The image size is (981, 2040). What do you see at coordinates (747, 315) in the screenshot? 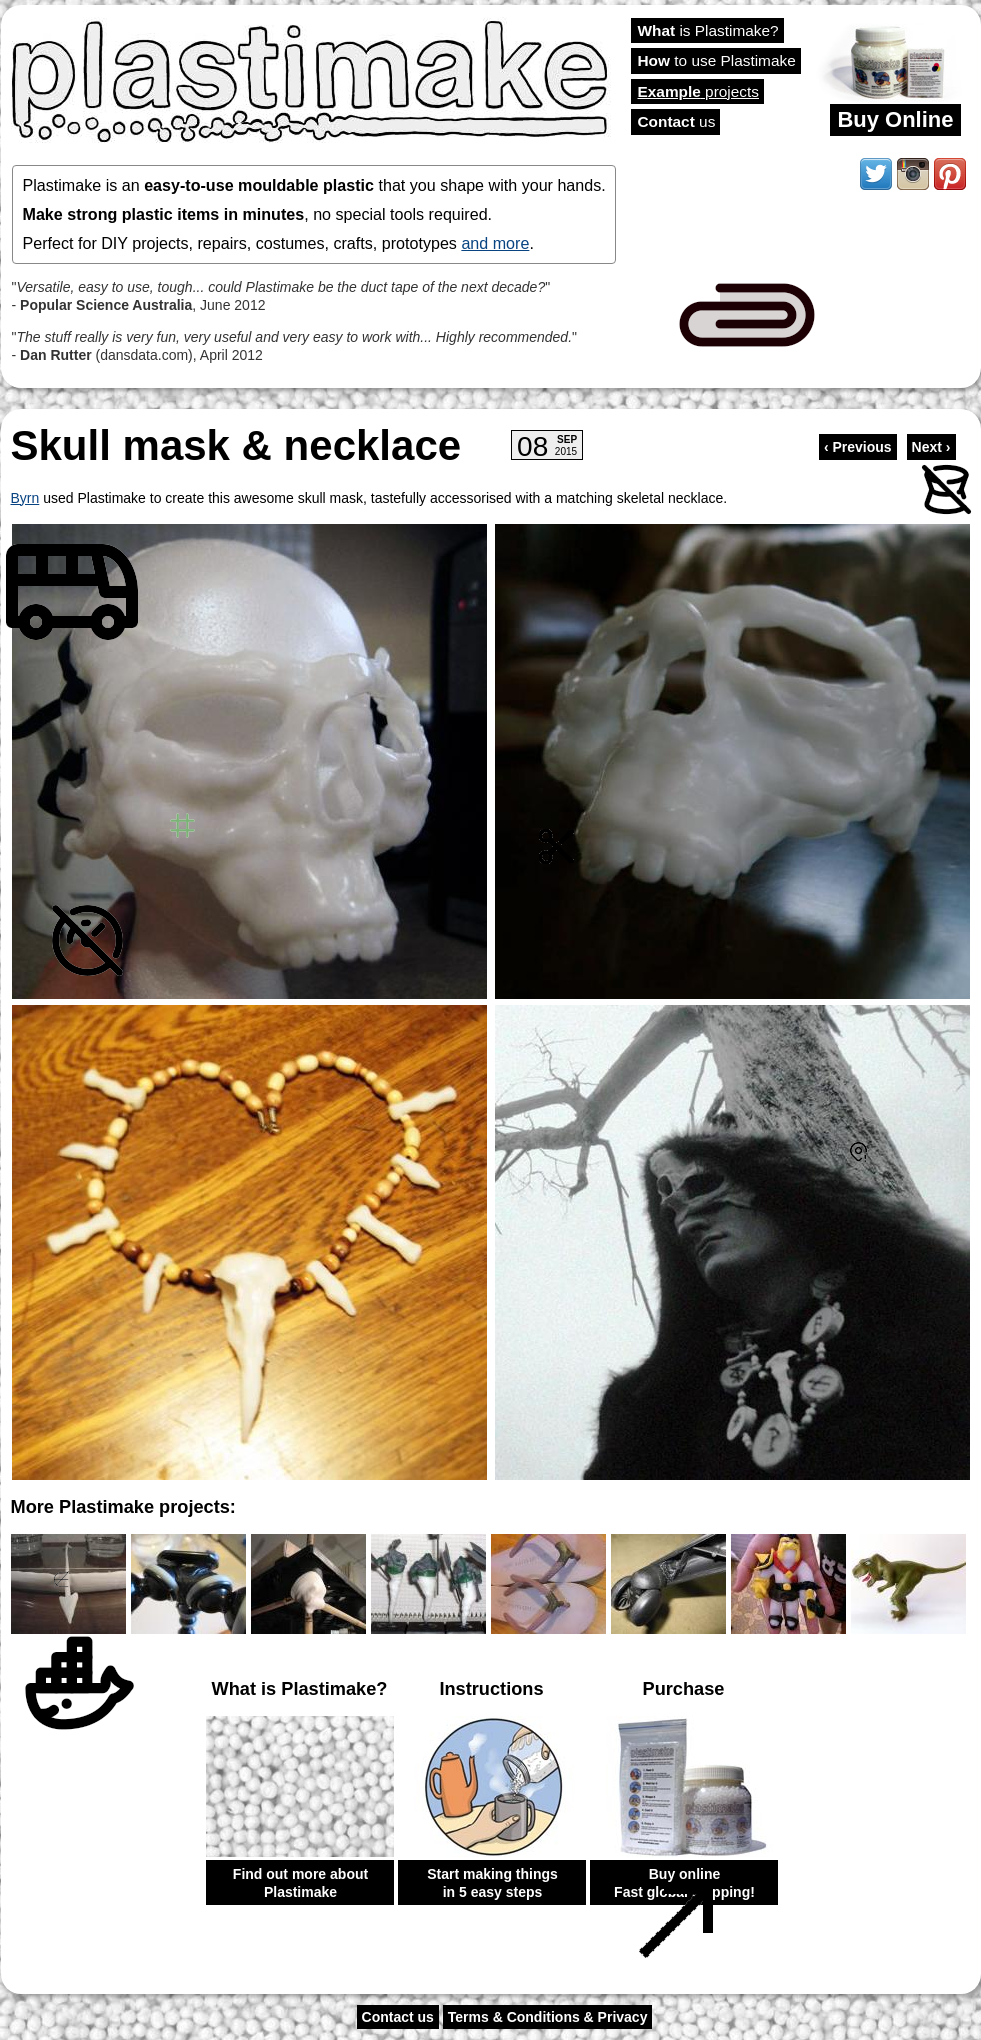
I see `attach a file to your message` at bounding box center [747, 315].